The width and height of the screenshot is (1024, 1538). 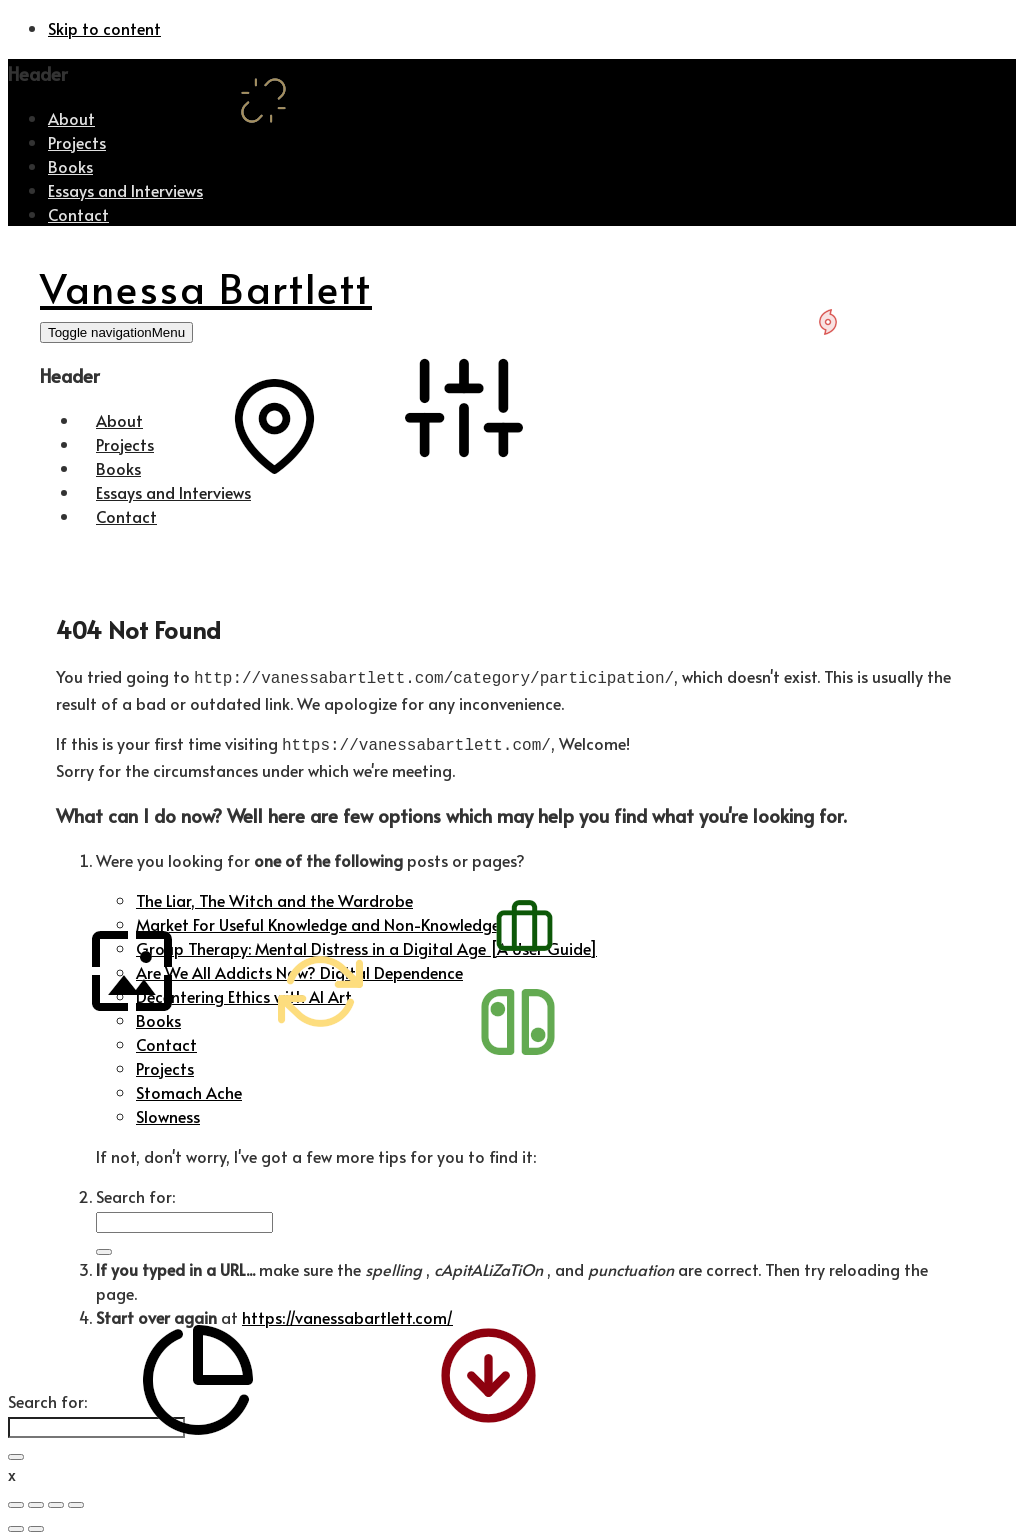 I want to click on access work or business documents, so click(x=524, y=925).